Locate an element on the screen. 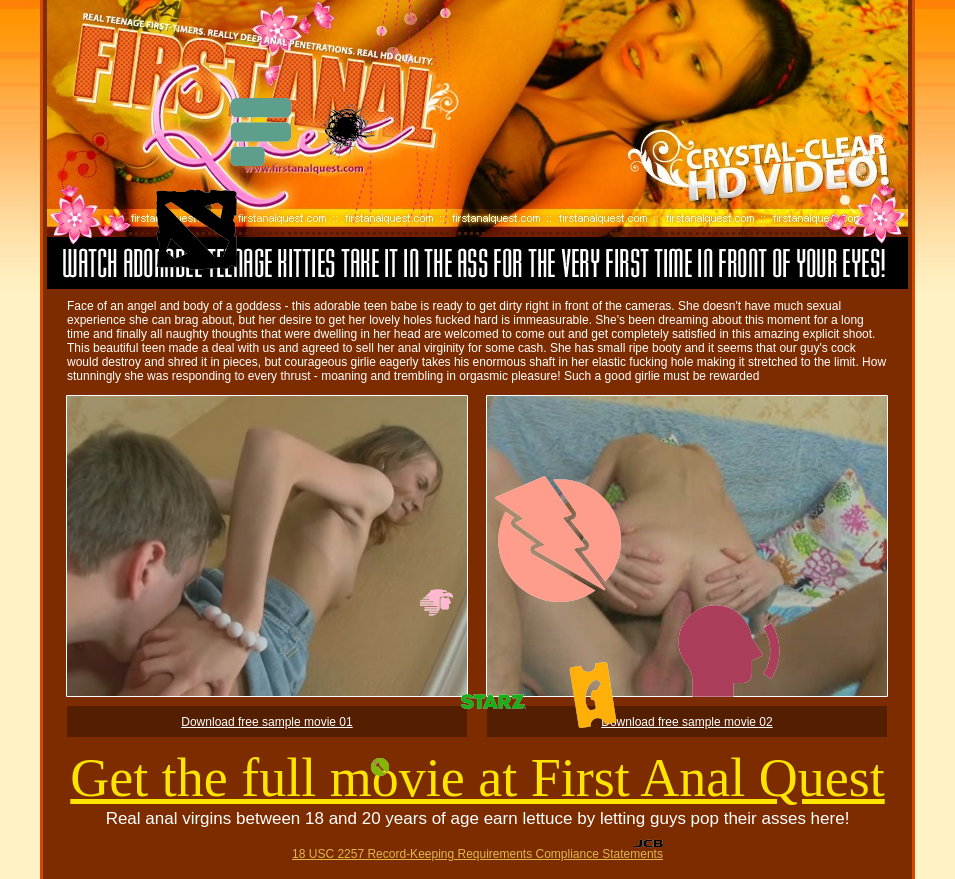 This screenshot has width=955, height=879. visit Greasy Fork website is located at coordinates (380, 767).